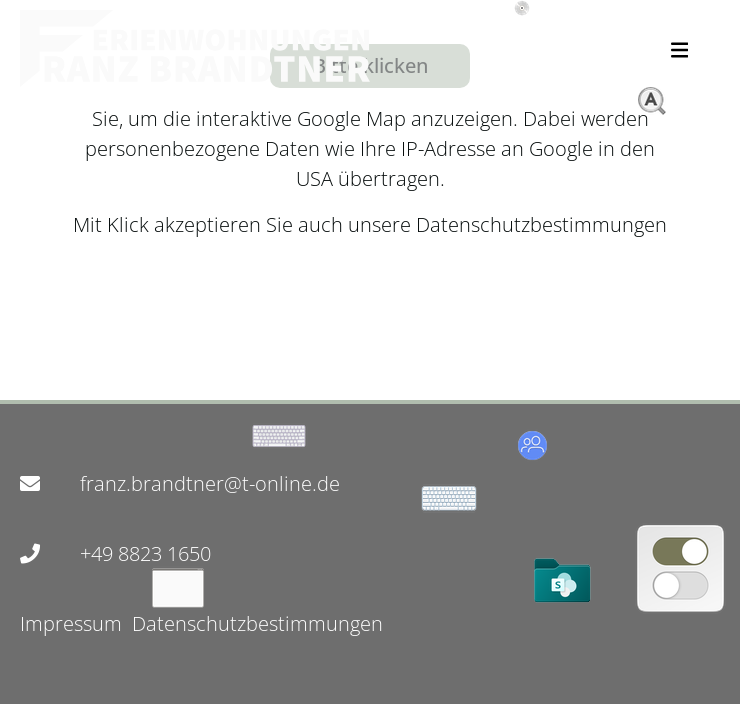 The height and width of the screenshot is (720, 740). What do you see at coordinates (680, 568) in the screenshot?
I see `open system settings or preferences` at bounding box center [680, 568].